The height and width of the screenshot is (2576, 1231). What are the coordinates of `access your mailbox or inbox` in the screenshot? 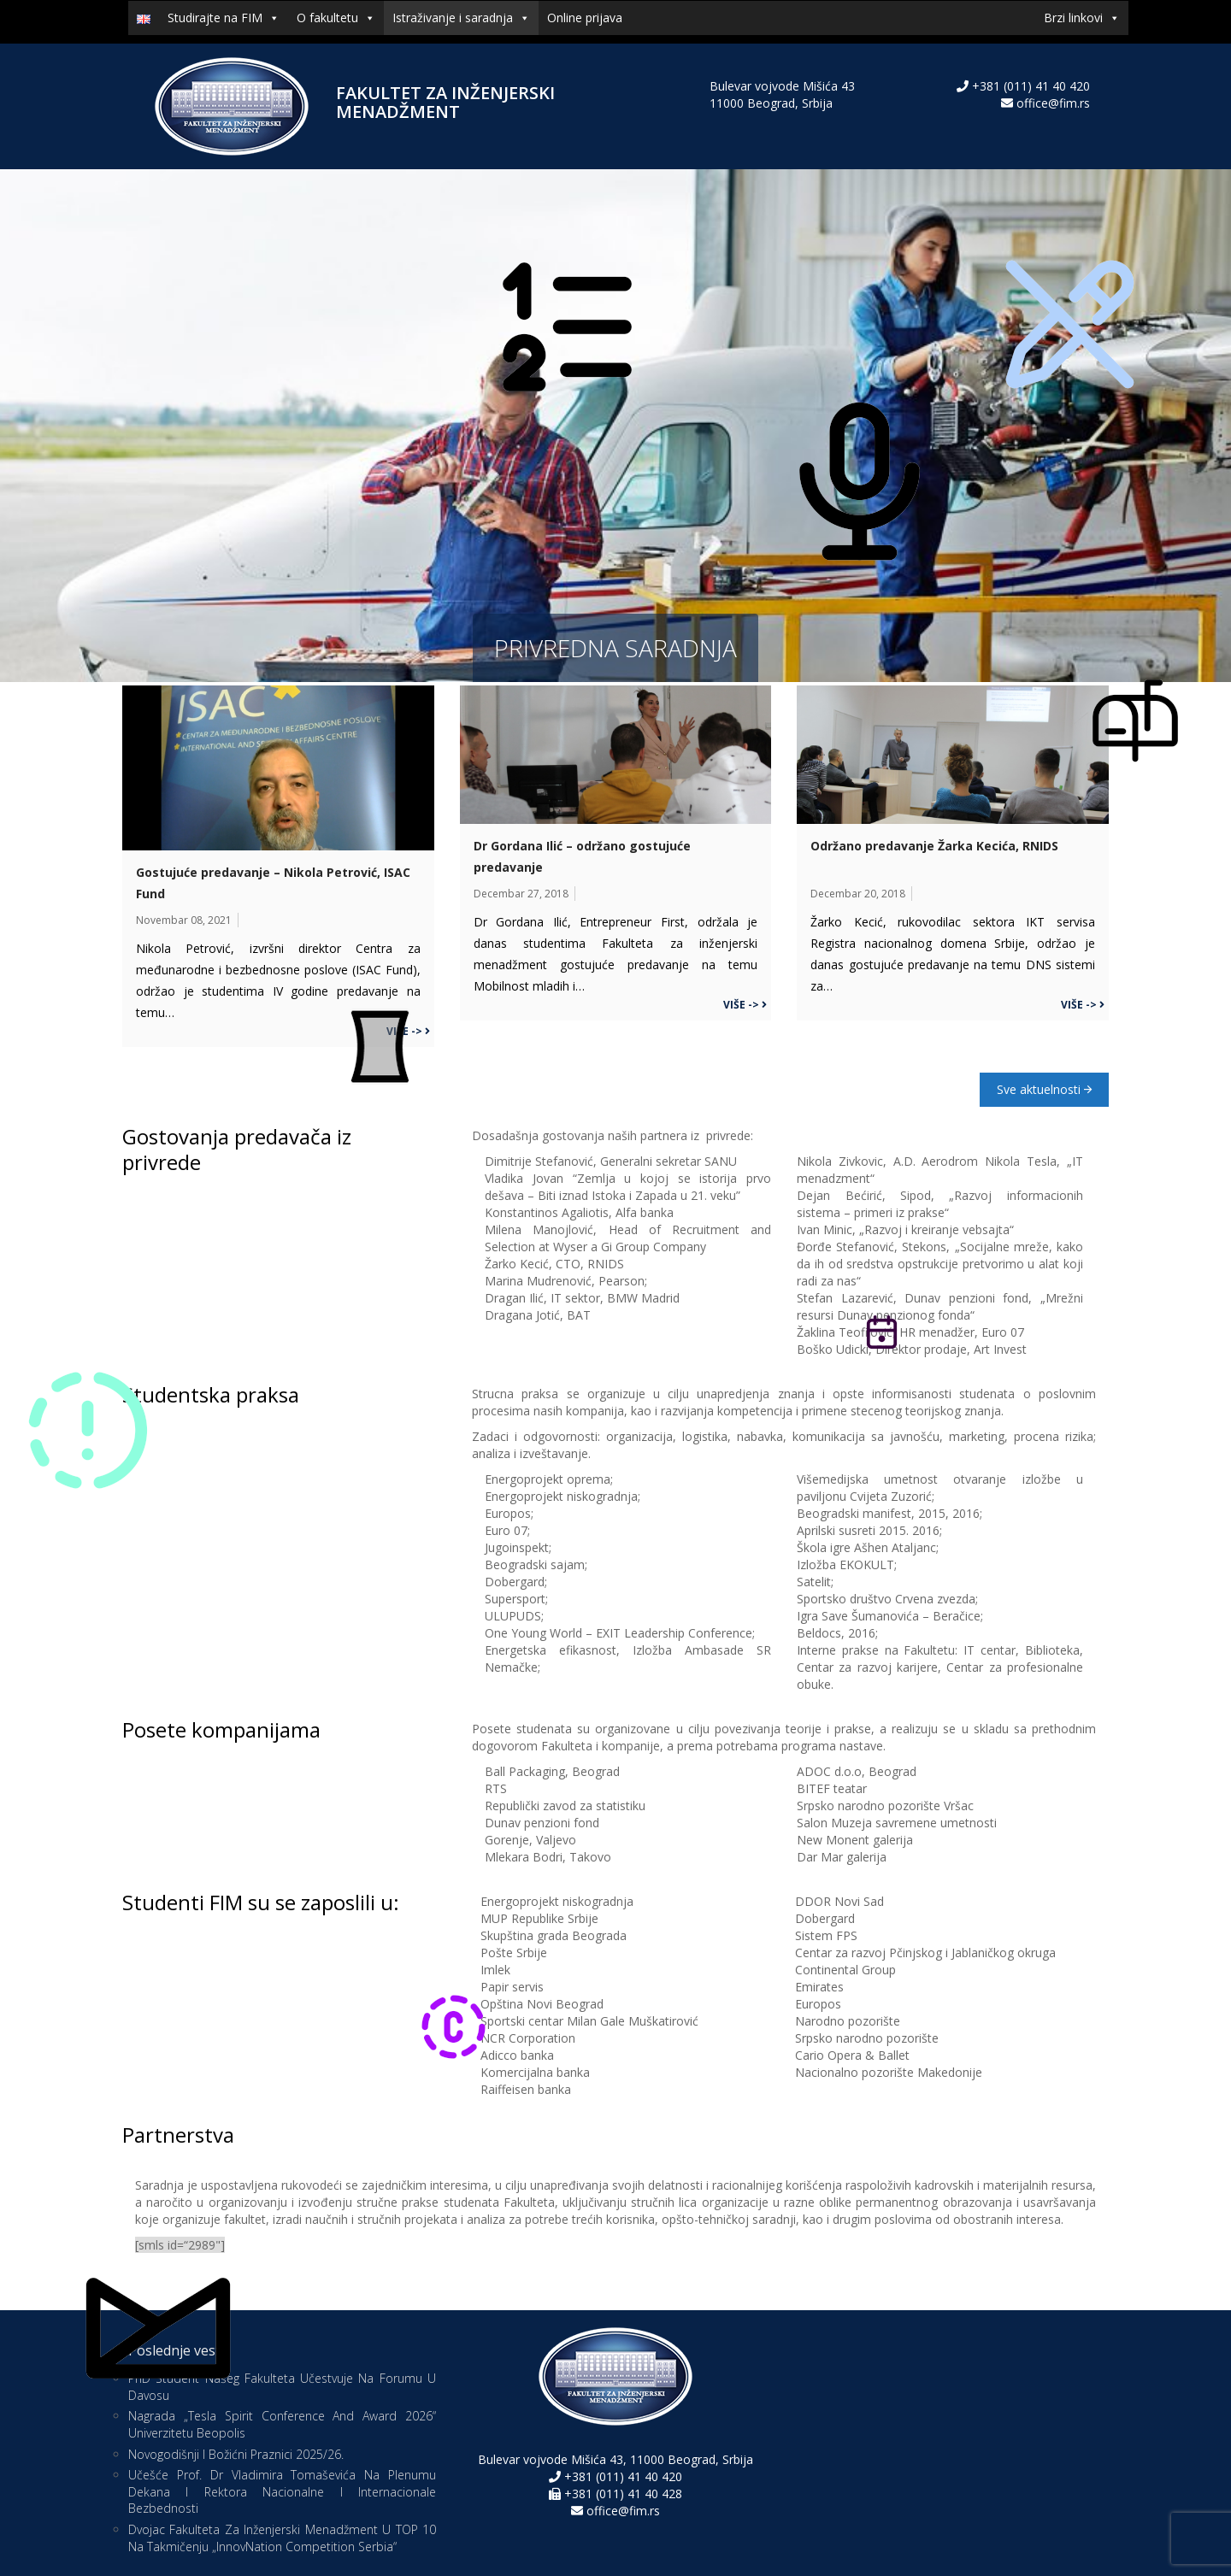 It's located at (1135, 722).